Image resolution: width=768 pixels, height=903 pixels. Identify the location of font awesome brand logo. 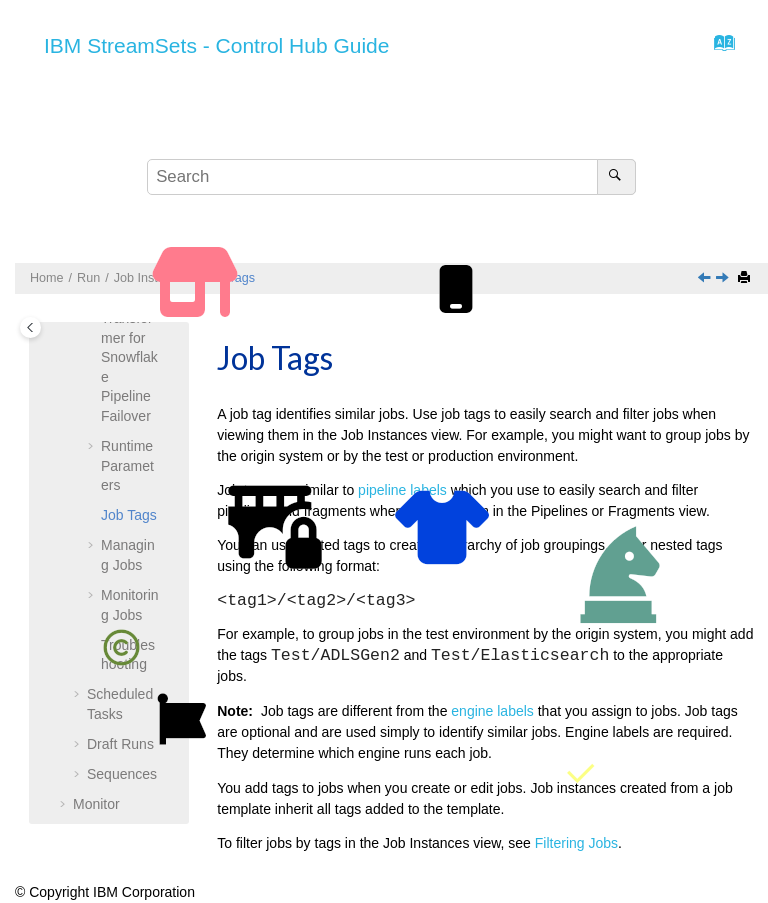
(182, 719).